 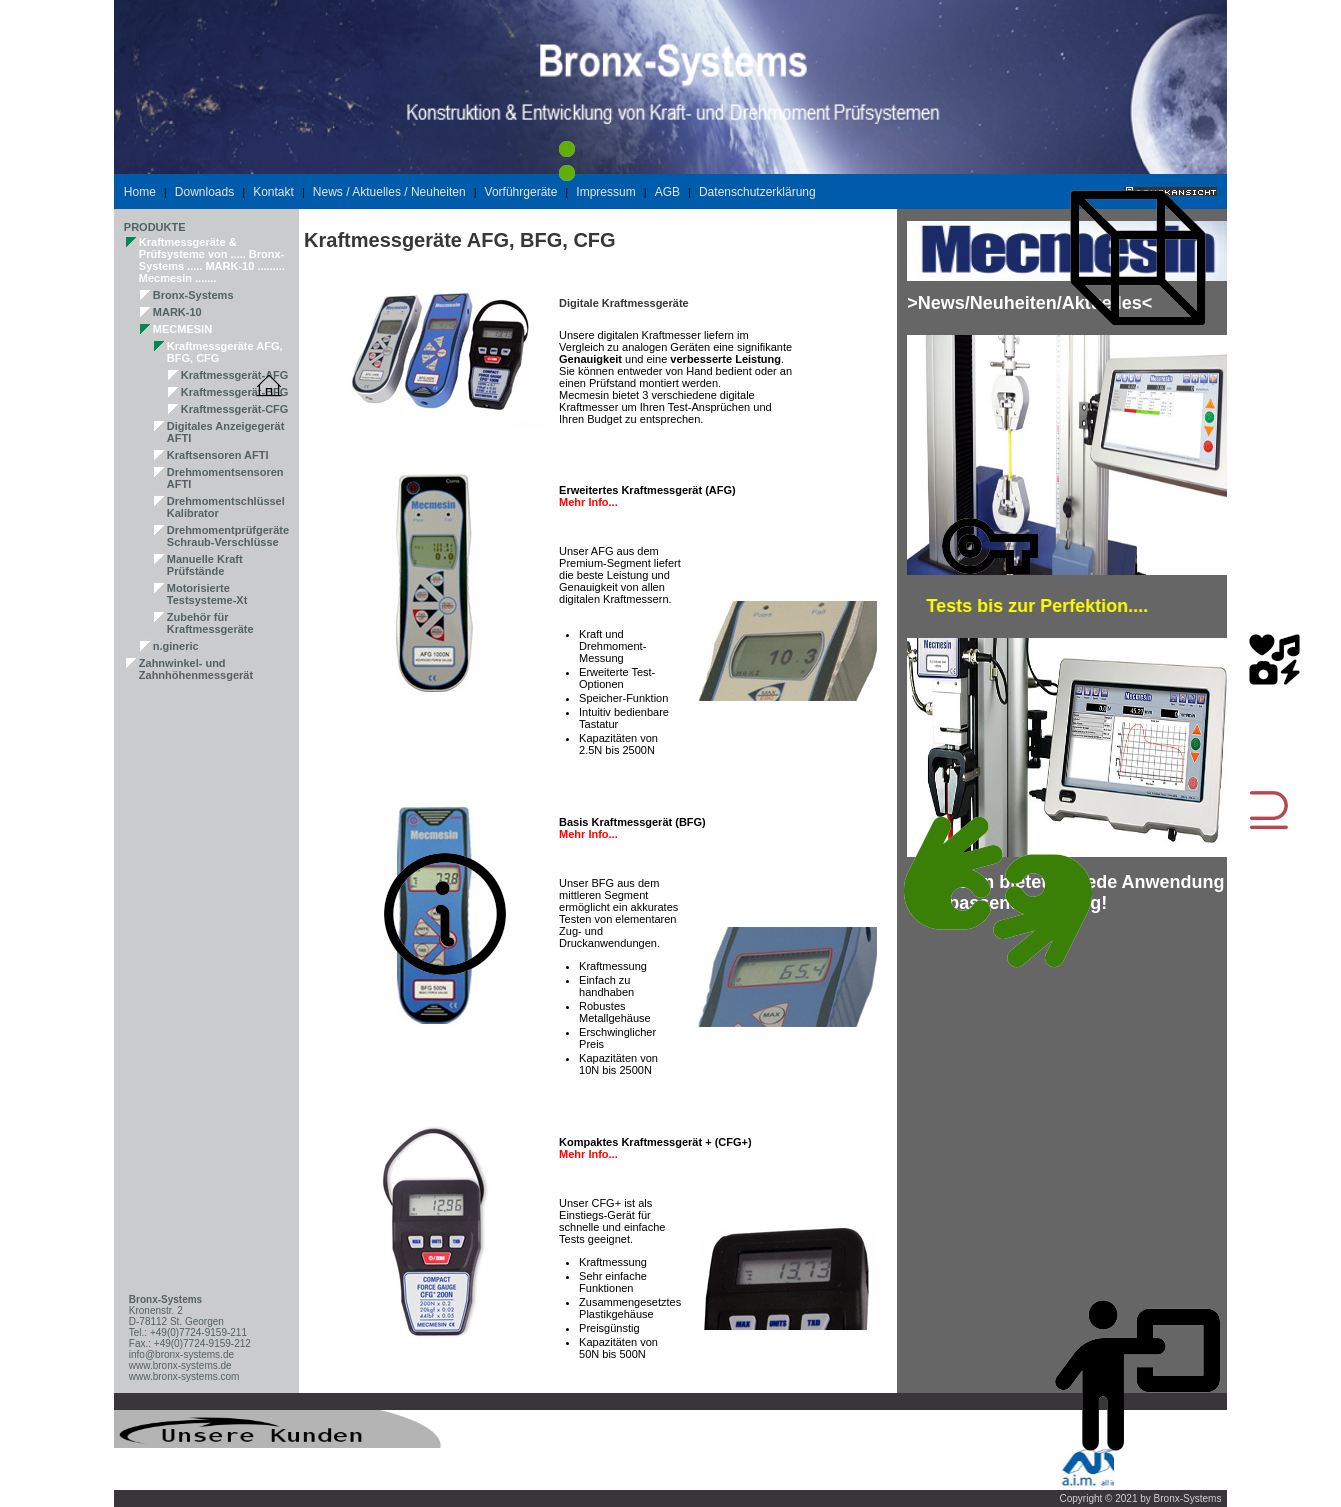 What do you see at coordinates (998, 892) in the screenshot?
I see `request ASL interpretation services` at bounding box center [998, 892].